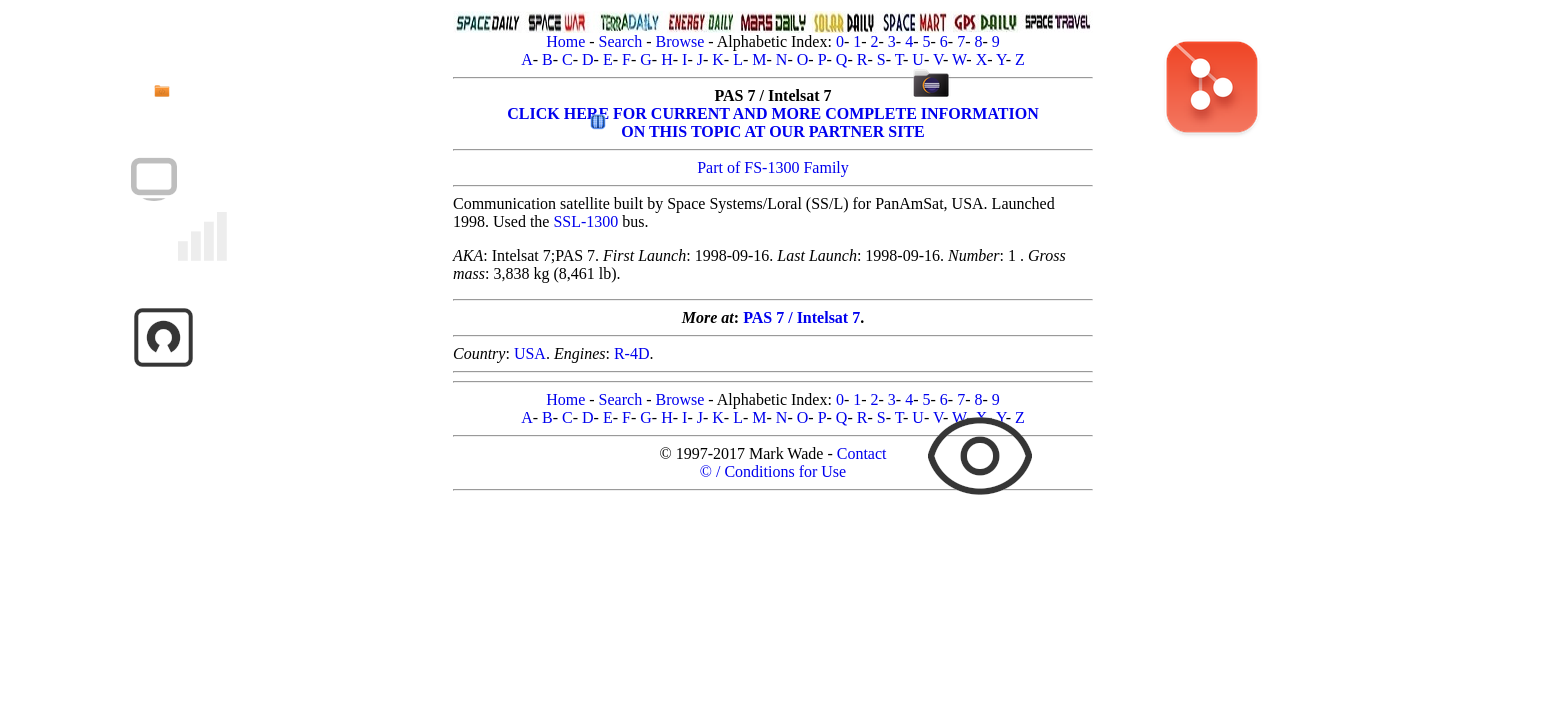 This screenshot has height=720, width=1546. I want to click on access display settings, so click(980, 456).